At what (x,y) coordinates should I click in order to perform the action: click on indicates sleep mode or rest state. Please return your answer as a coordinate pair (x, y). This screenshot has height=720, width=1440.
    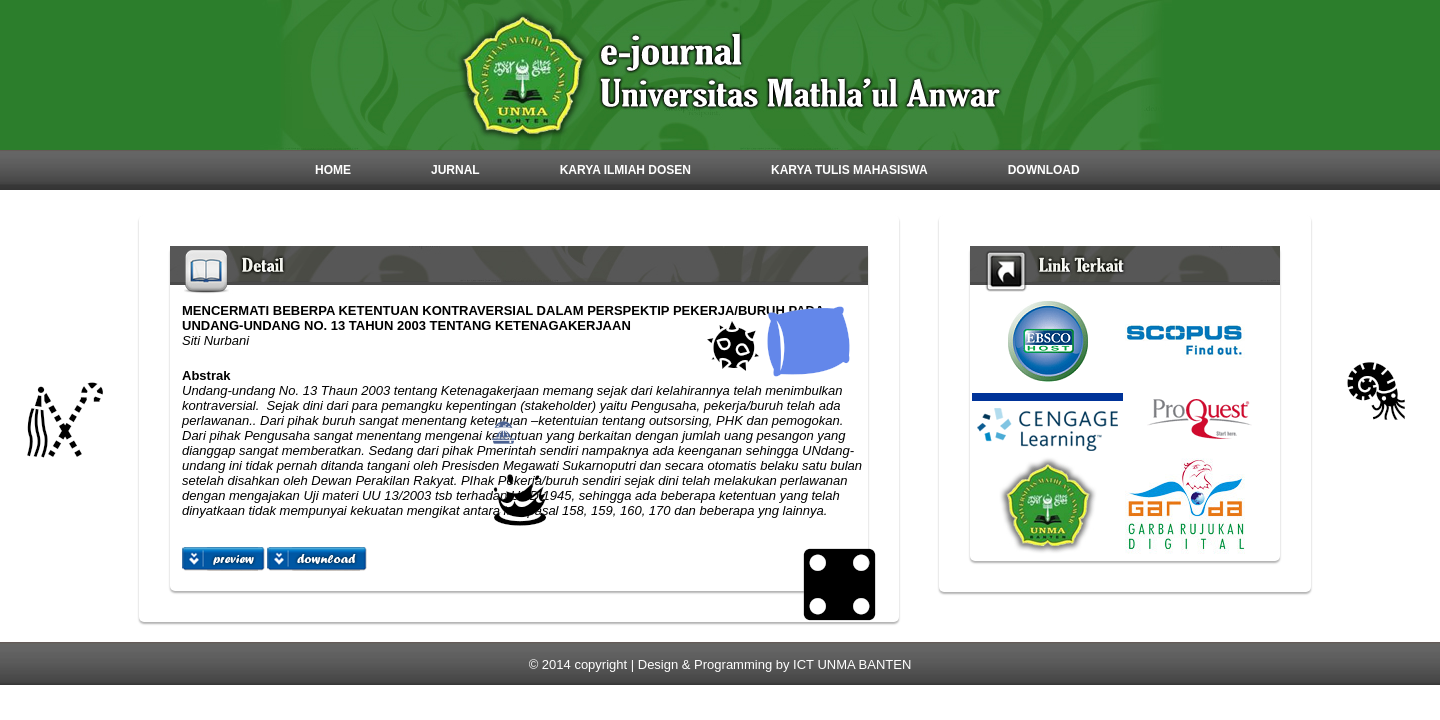
    Looking at the image, I should click on (808, 341).